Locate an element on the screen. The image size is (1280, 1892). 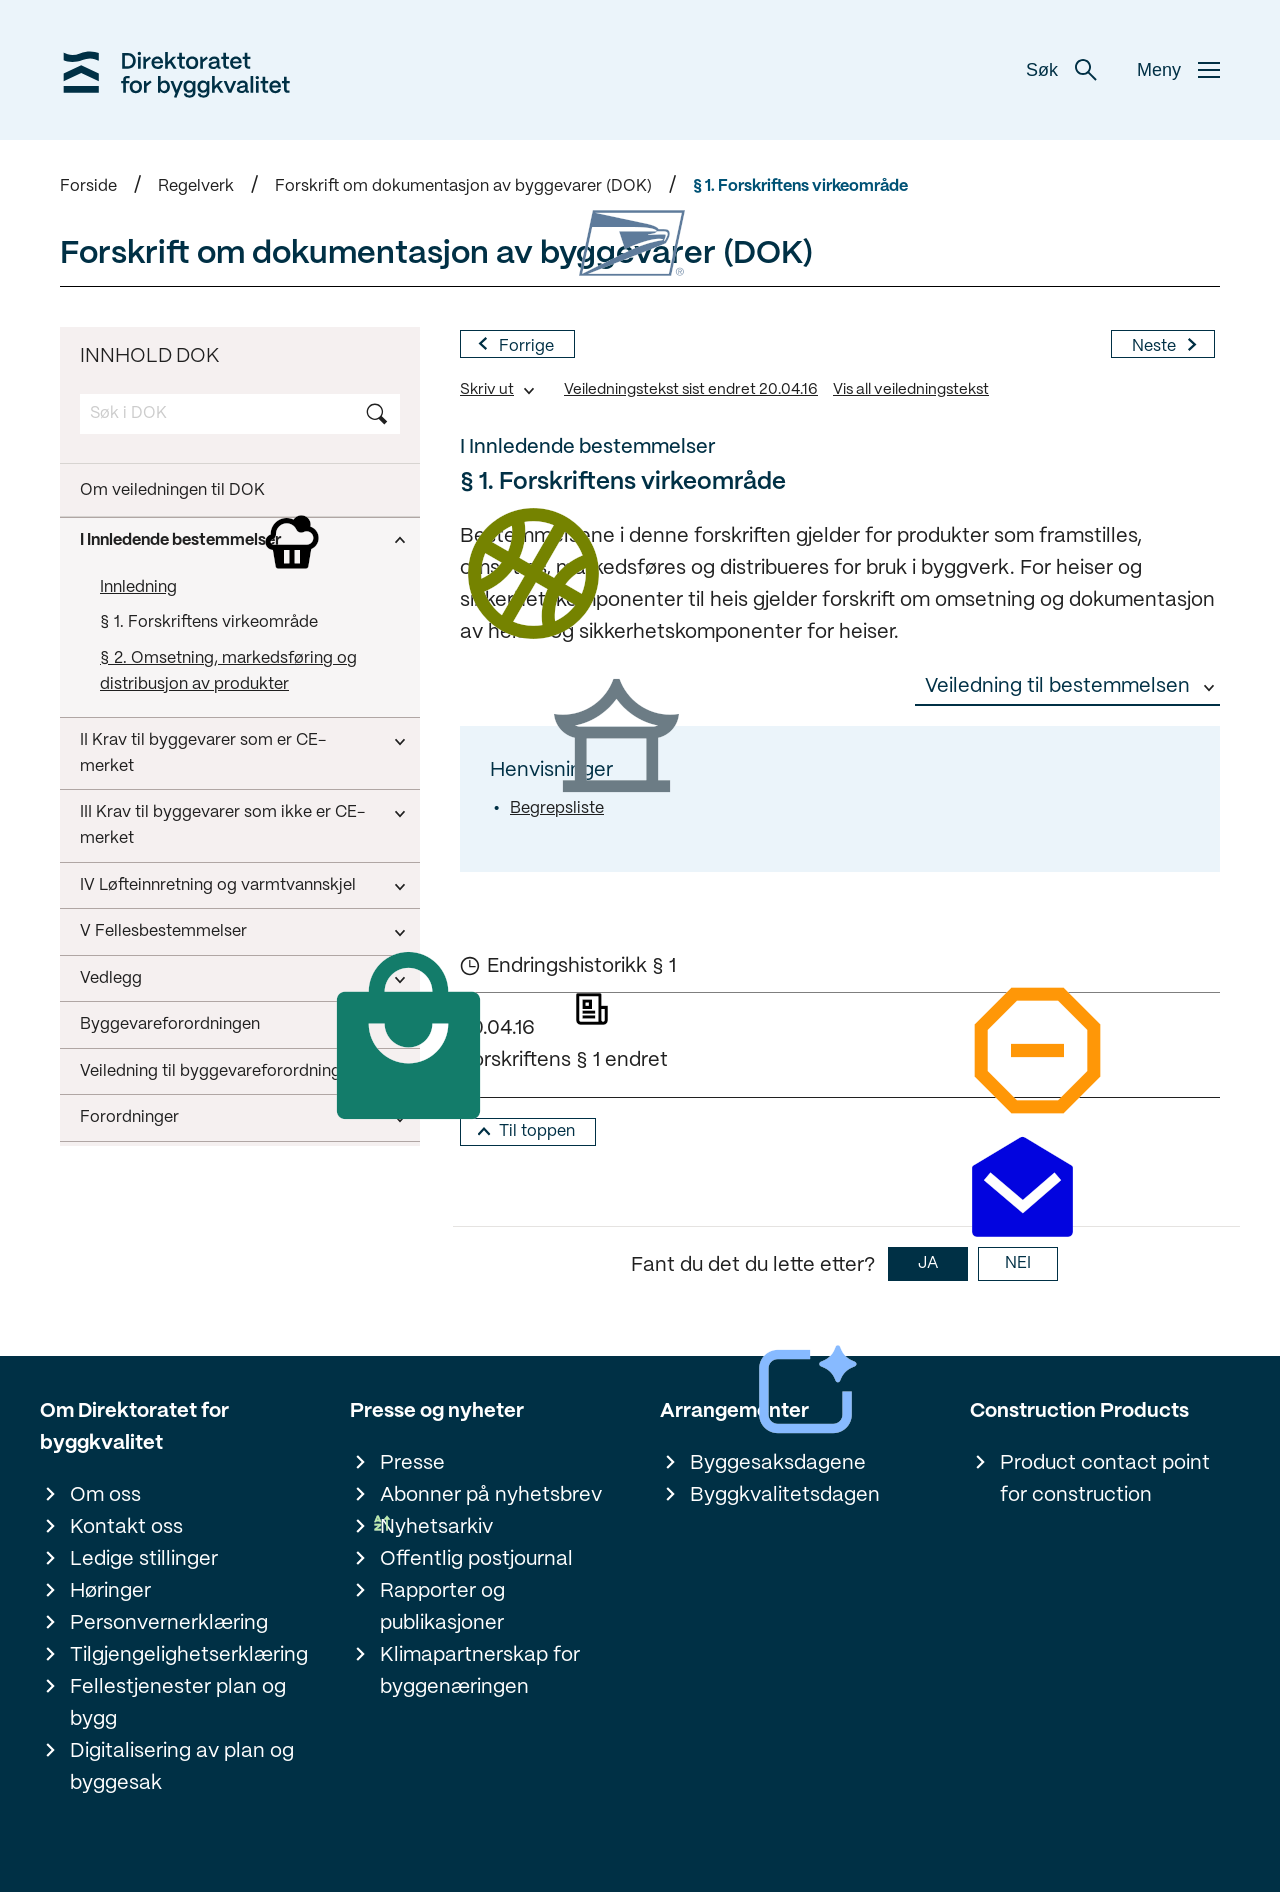
view your shopping bag is located at coordinates (408, 1039).